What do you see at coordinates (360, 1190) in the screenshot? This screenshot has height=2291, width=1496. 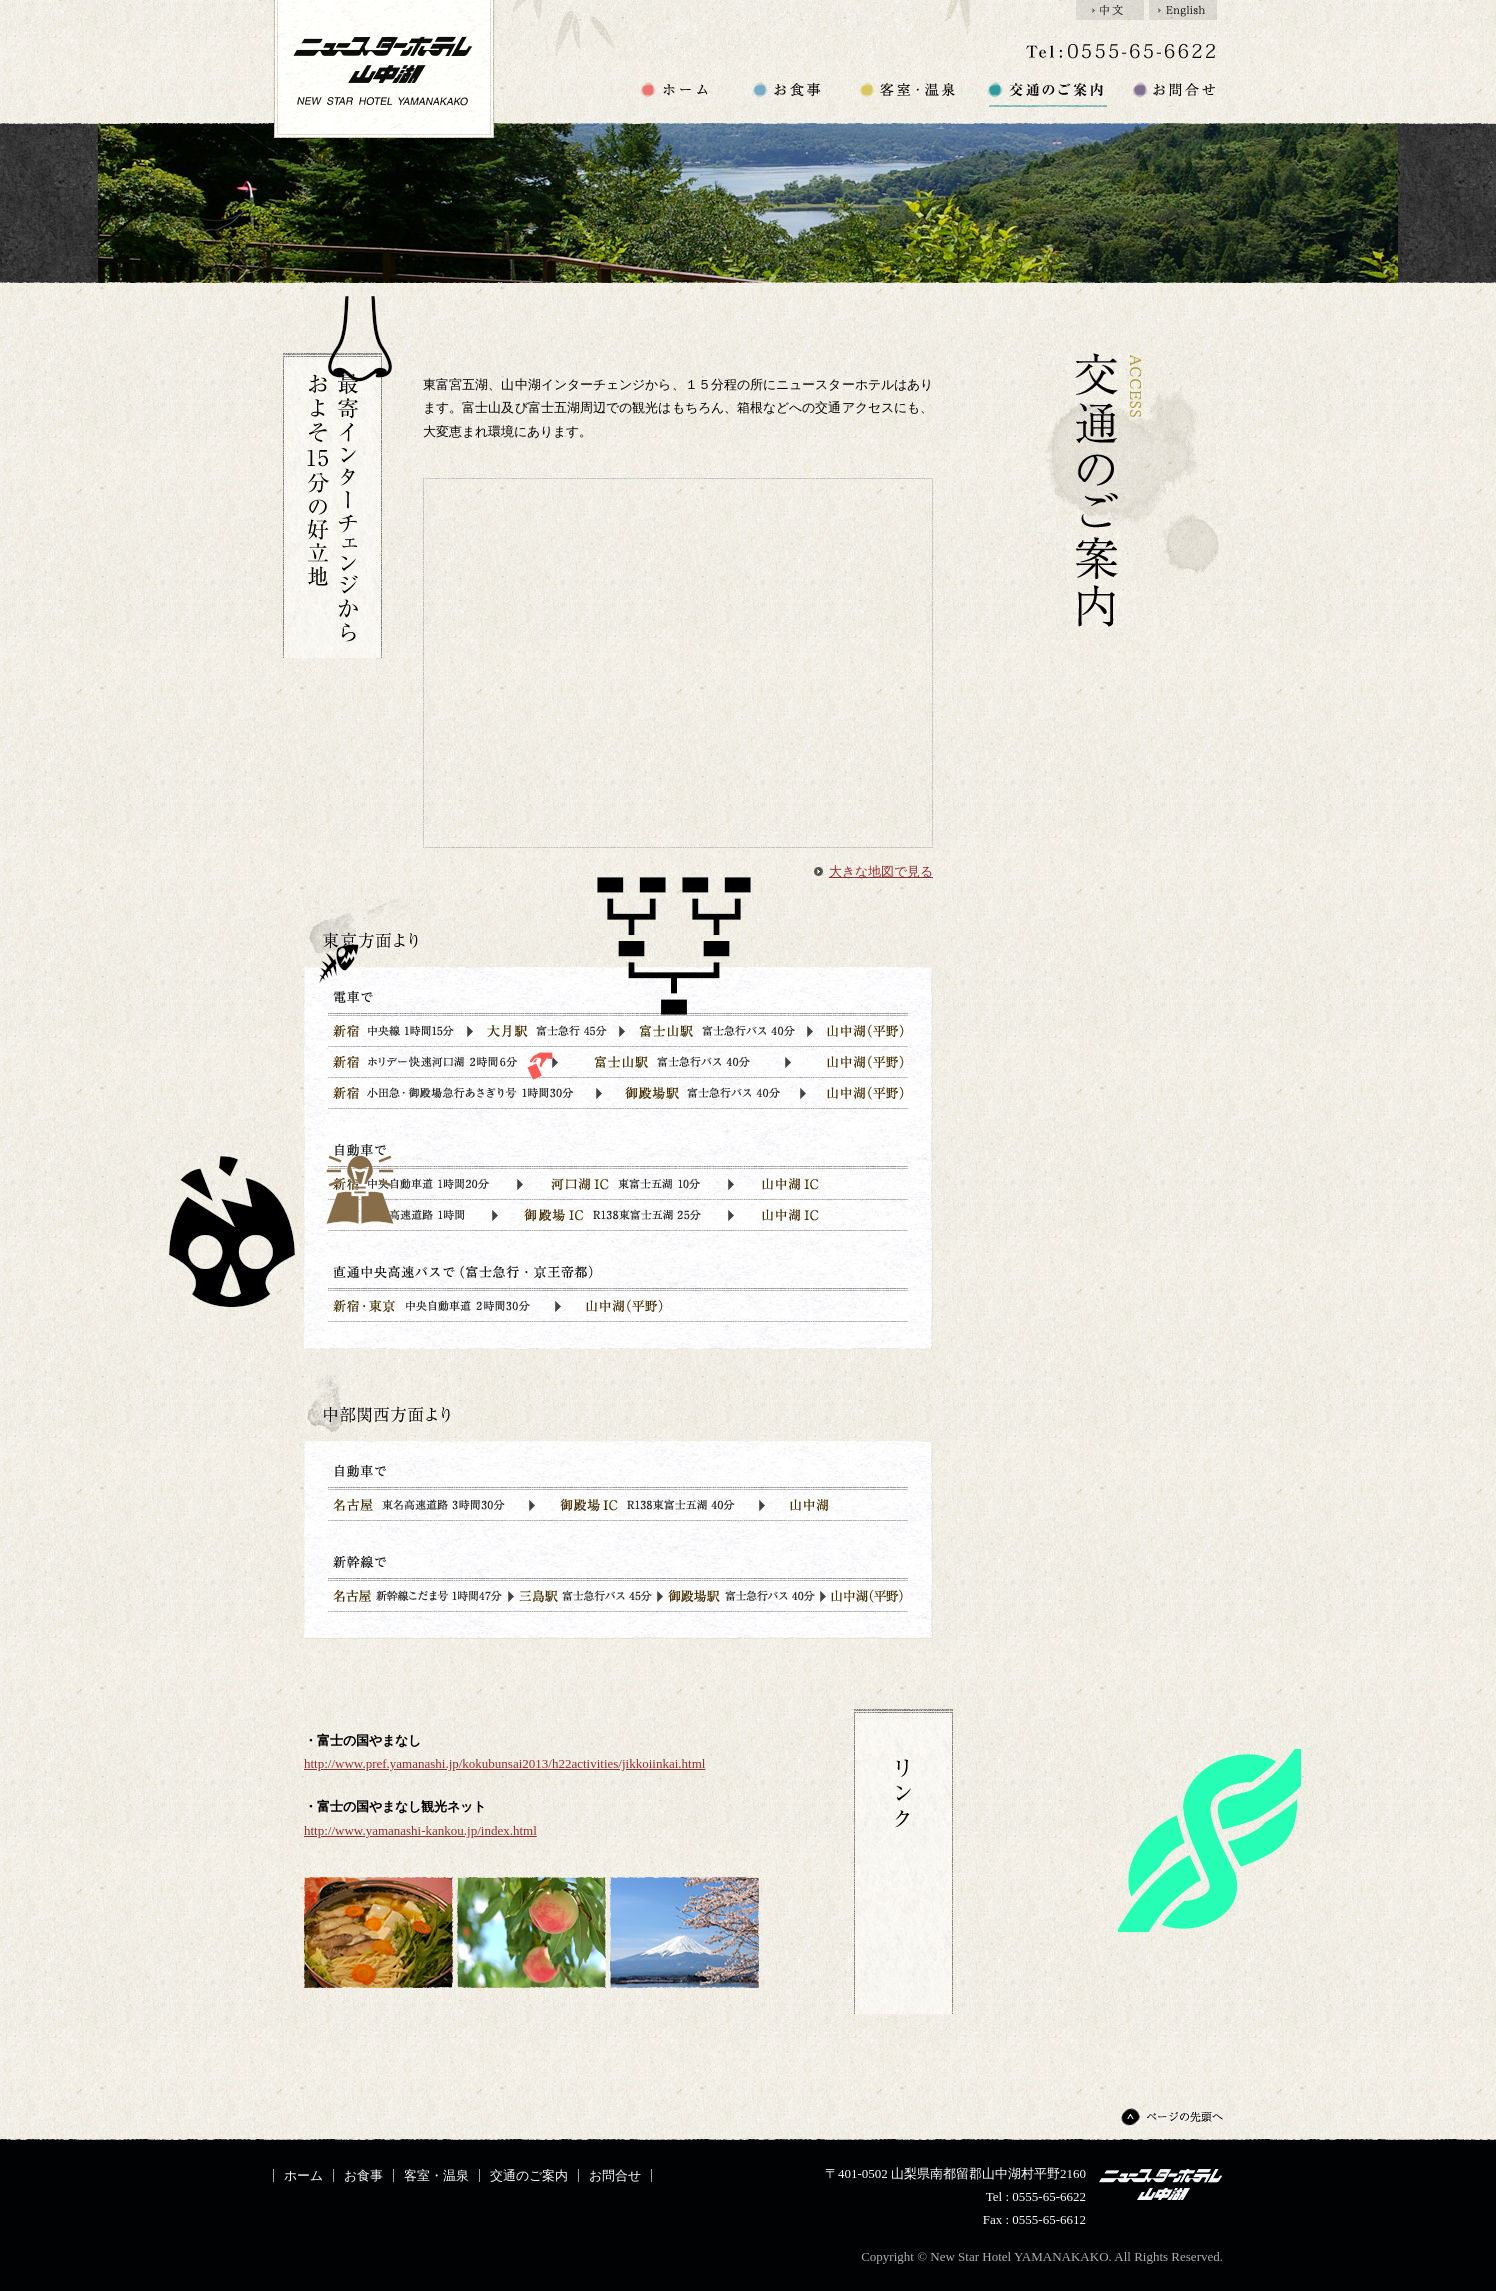 I see `get inspired with creative ideas or tips` at bounding box center [360, 1190].